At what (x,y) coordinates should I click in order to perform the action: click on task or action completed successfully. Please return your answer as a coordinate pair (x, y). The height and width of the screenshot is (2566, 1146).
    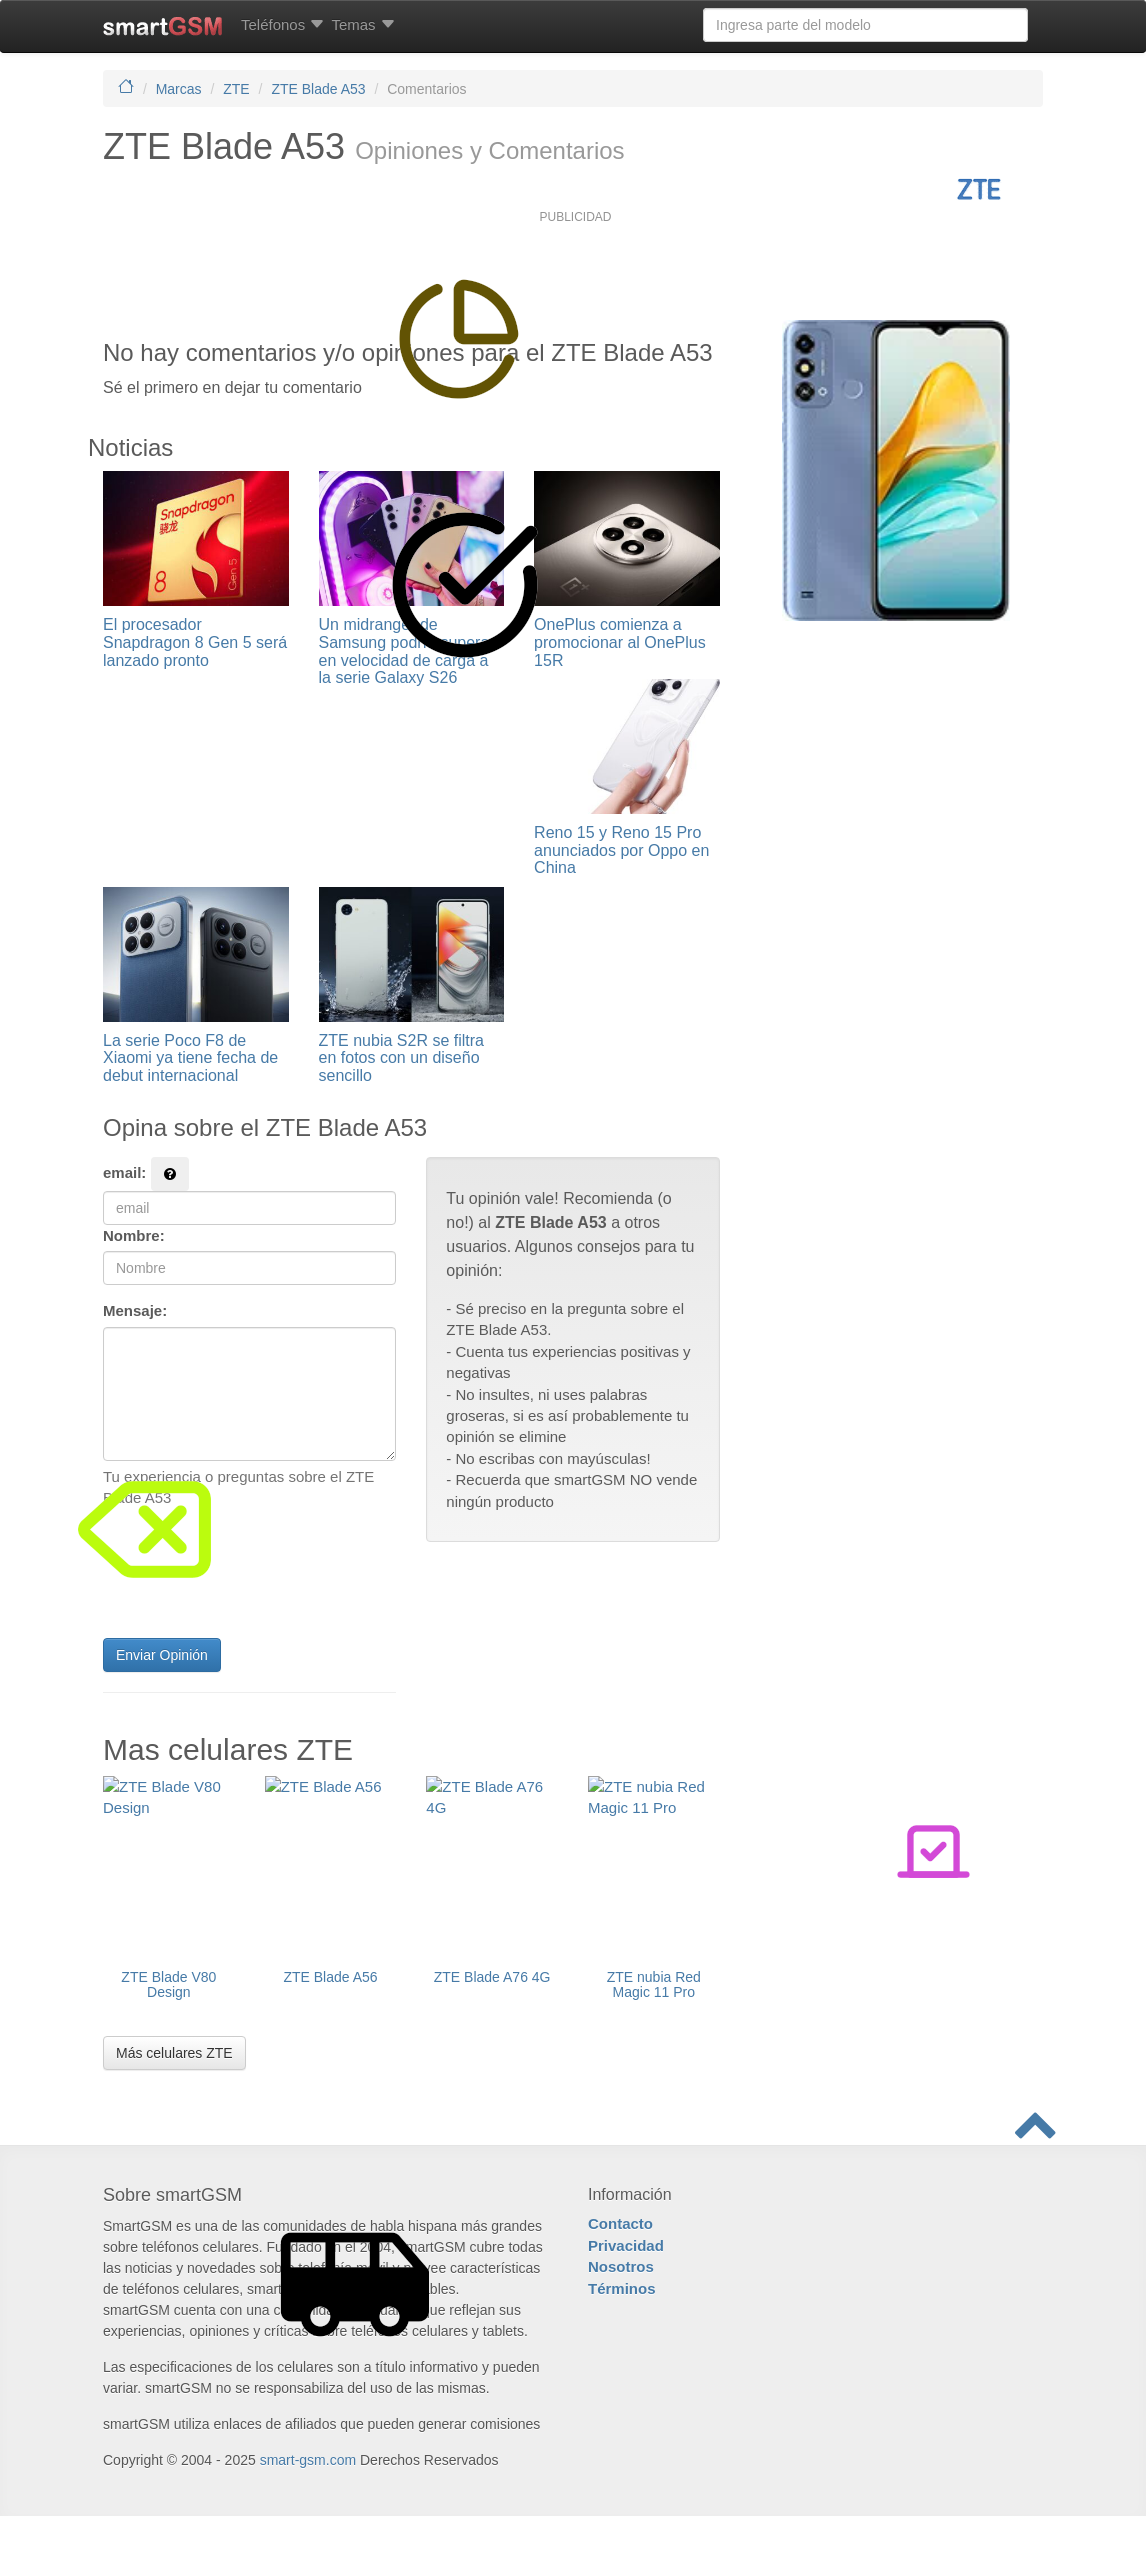
    Looking at the image, I should click on (465, 585).